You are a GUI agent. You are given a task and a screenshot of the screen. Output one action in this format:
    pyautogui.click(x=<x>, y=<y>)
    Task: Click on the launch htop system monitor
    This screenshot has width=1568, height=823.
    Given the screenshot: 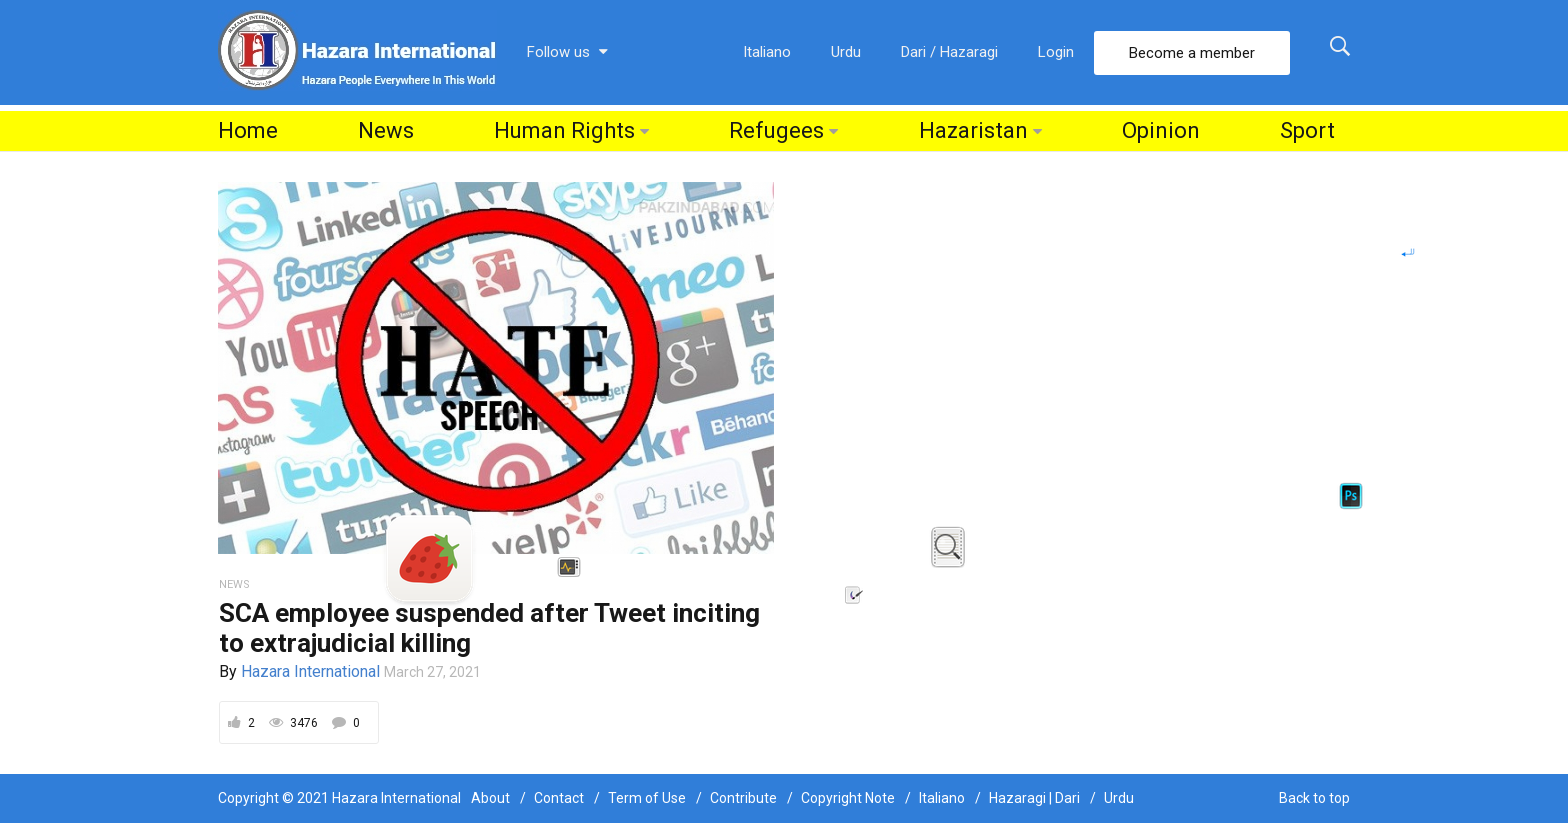 What is the action you would take?
    pyautogui.click(x=569, y=567)
    